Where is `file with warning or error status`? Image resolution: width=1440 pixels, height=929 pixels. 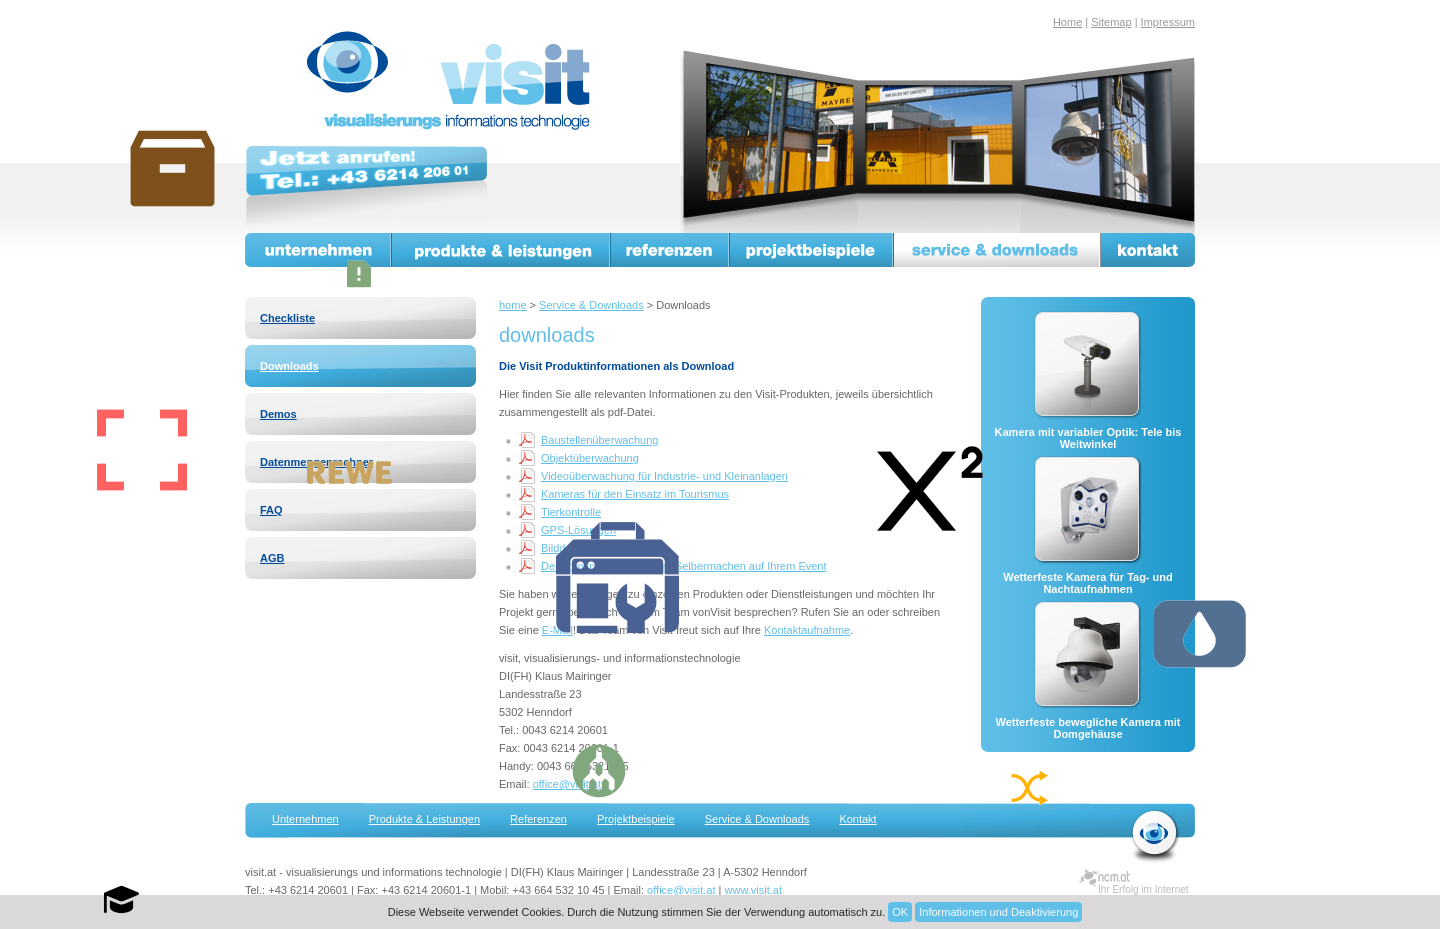
file with warning or error status is located at coordinates (359, 274).